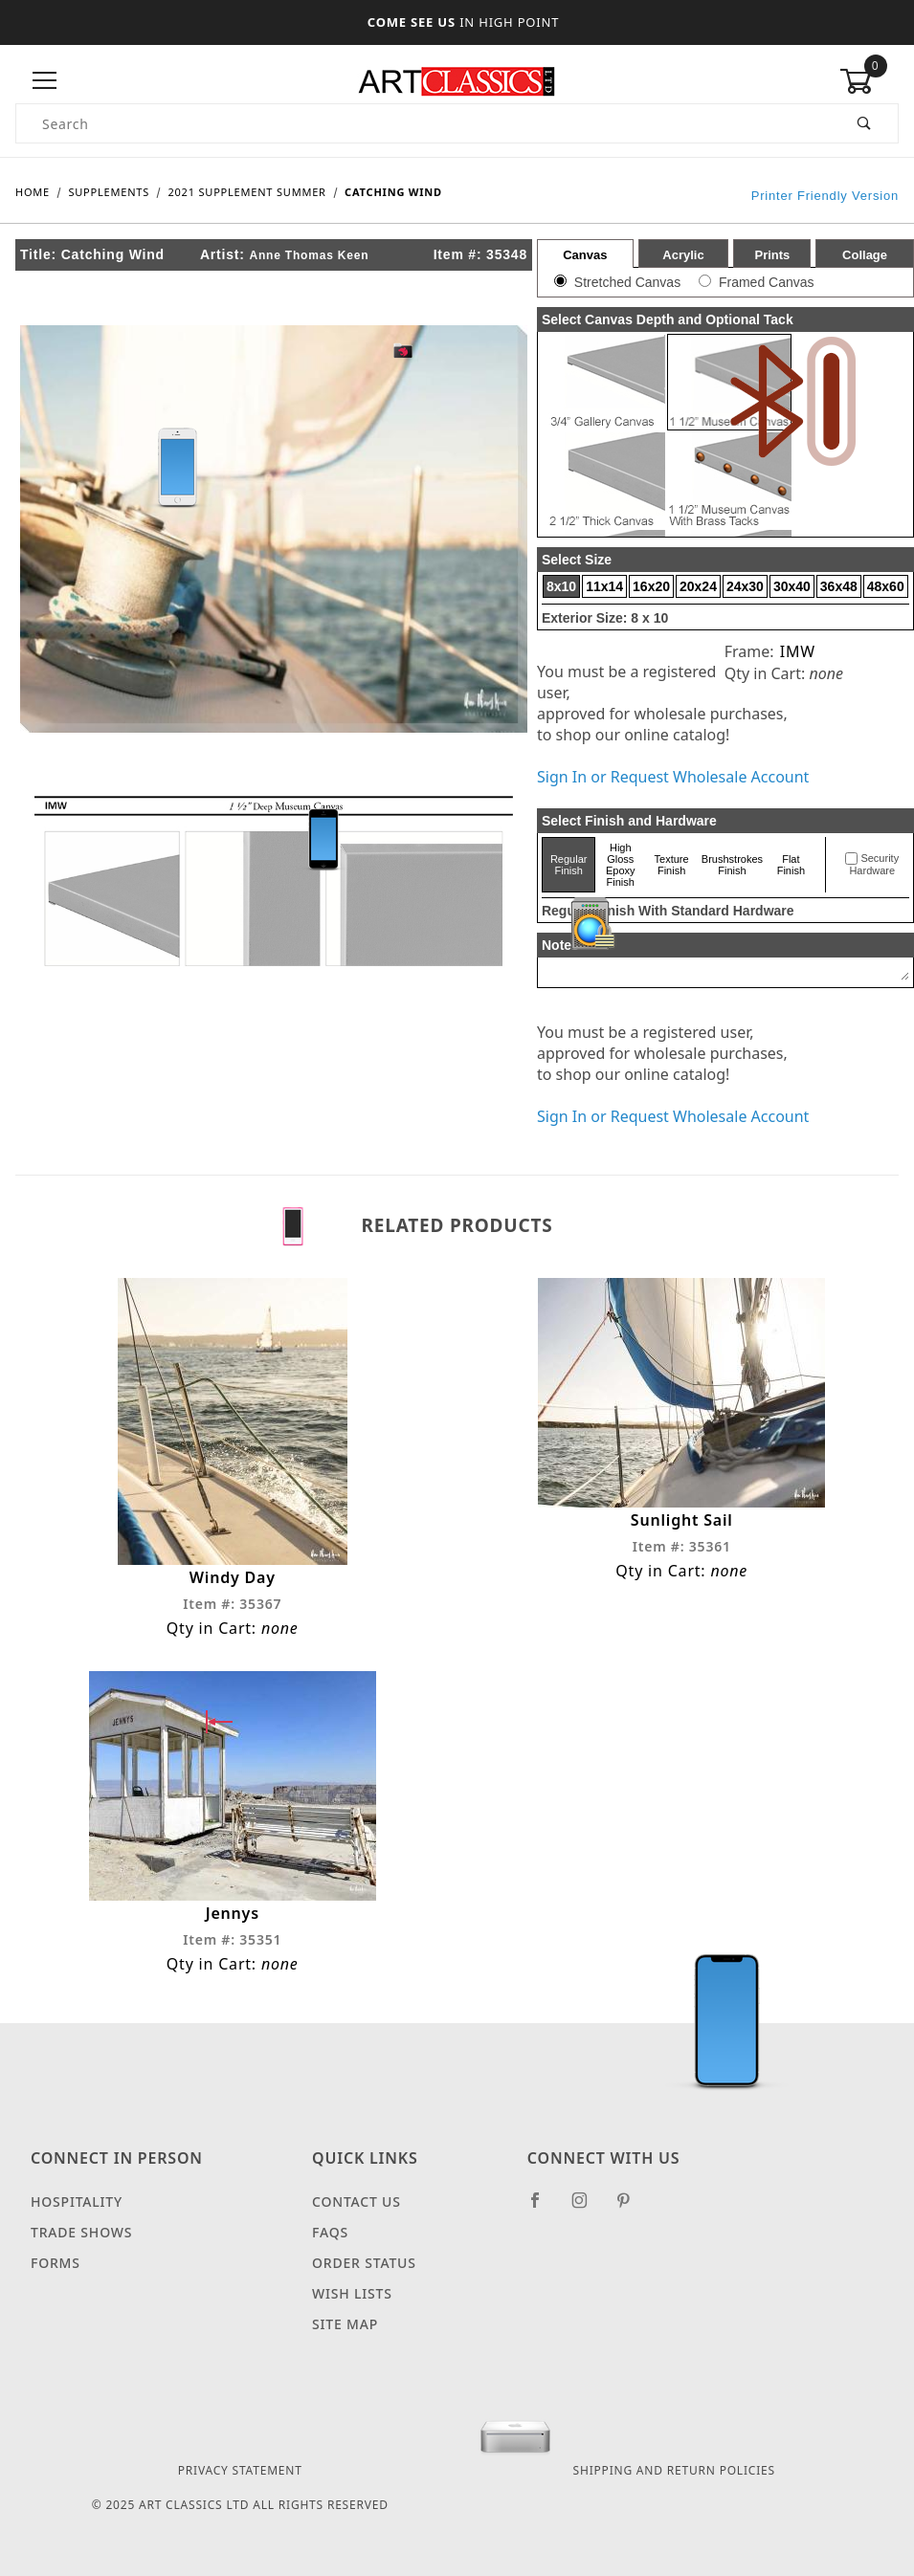  I want to click on view connected iPhone device, so click(726, 2022).